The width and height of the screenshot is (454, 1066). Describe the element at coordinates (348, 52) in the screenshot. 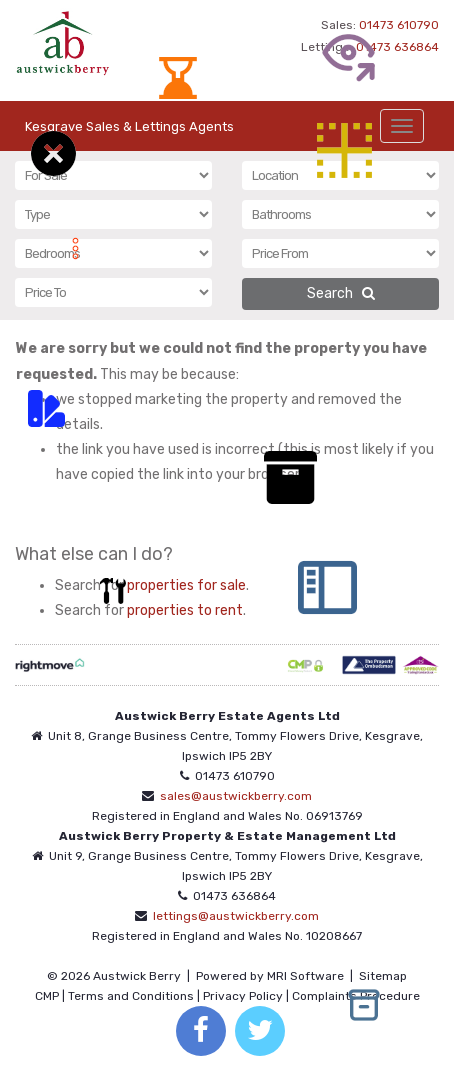

I see `share what you're currently viewing` at that location.